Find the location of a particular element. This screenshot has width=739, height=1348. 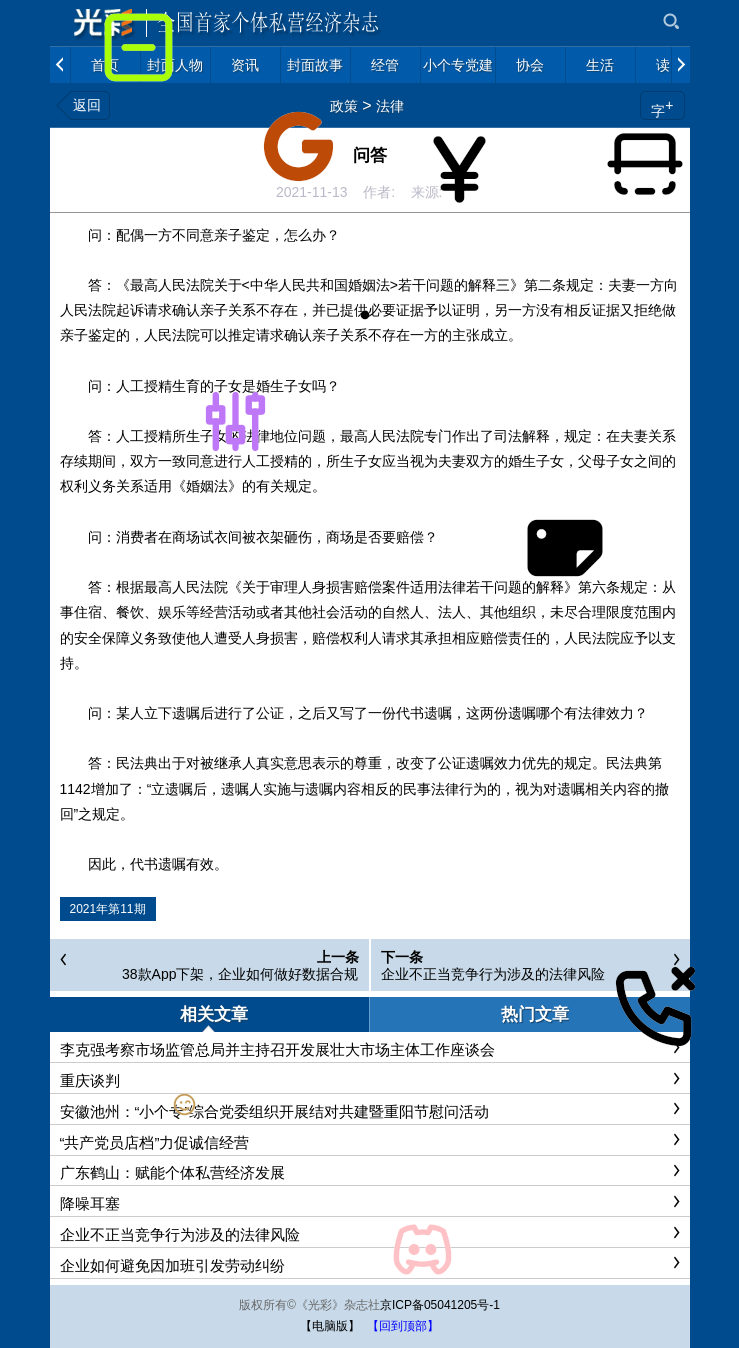

select Japanese yen as currency is located at coordinates (459, 169).